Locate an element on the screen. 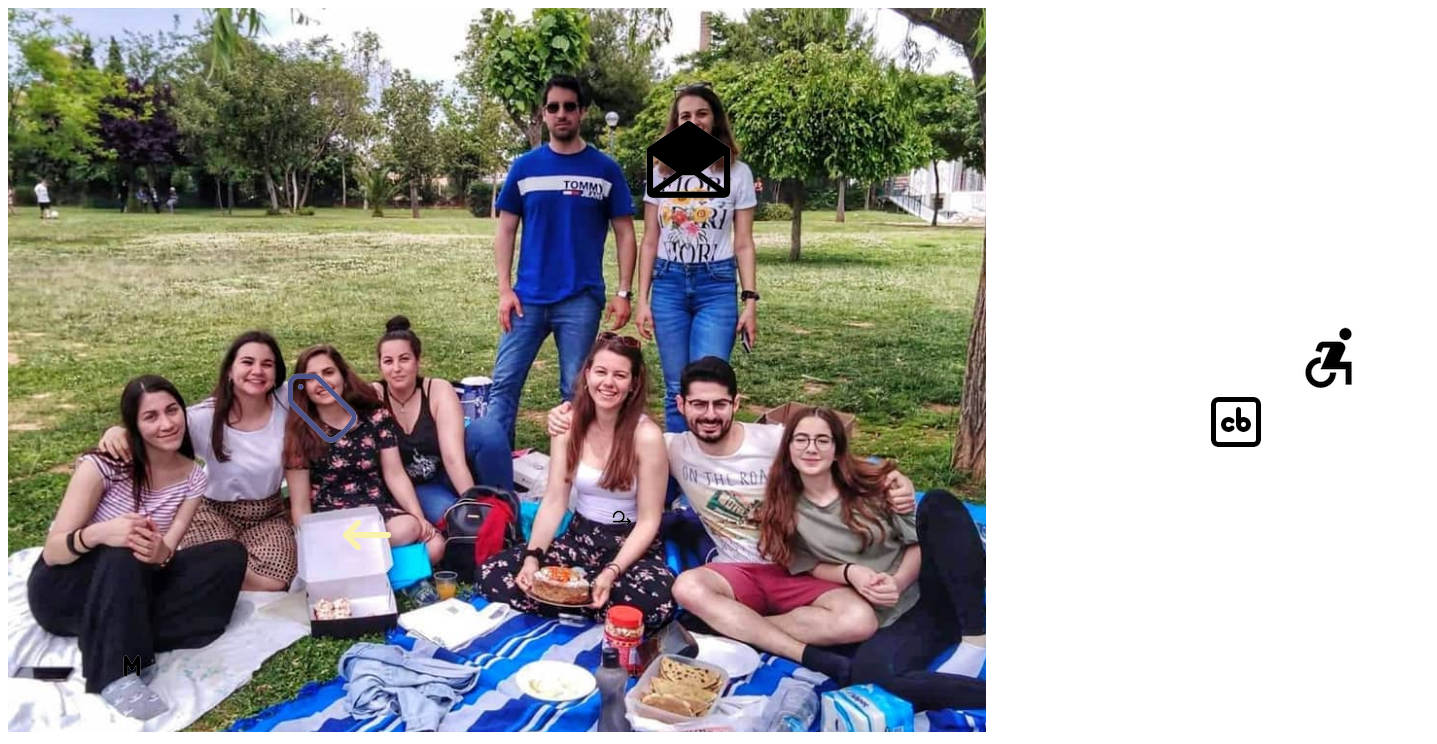  indicates wheelchair accessible route or entrance is located at coordinates (1327, 357).